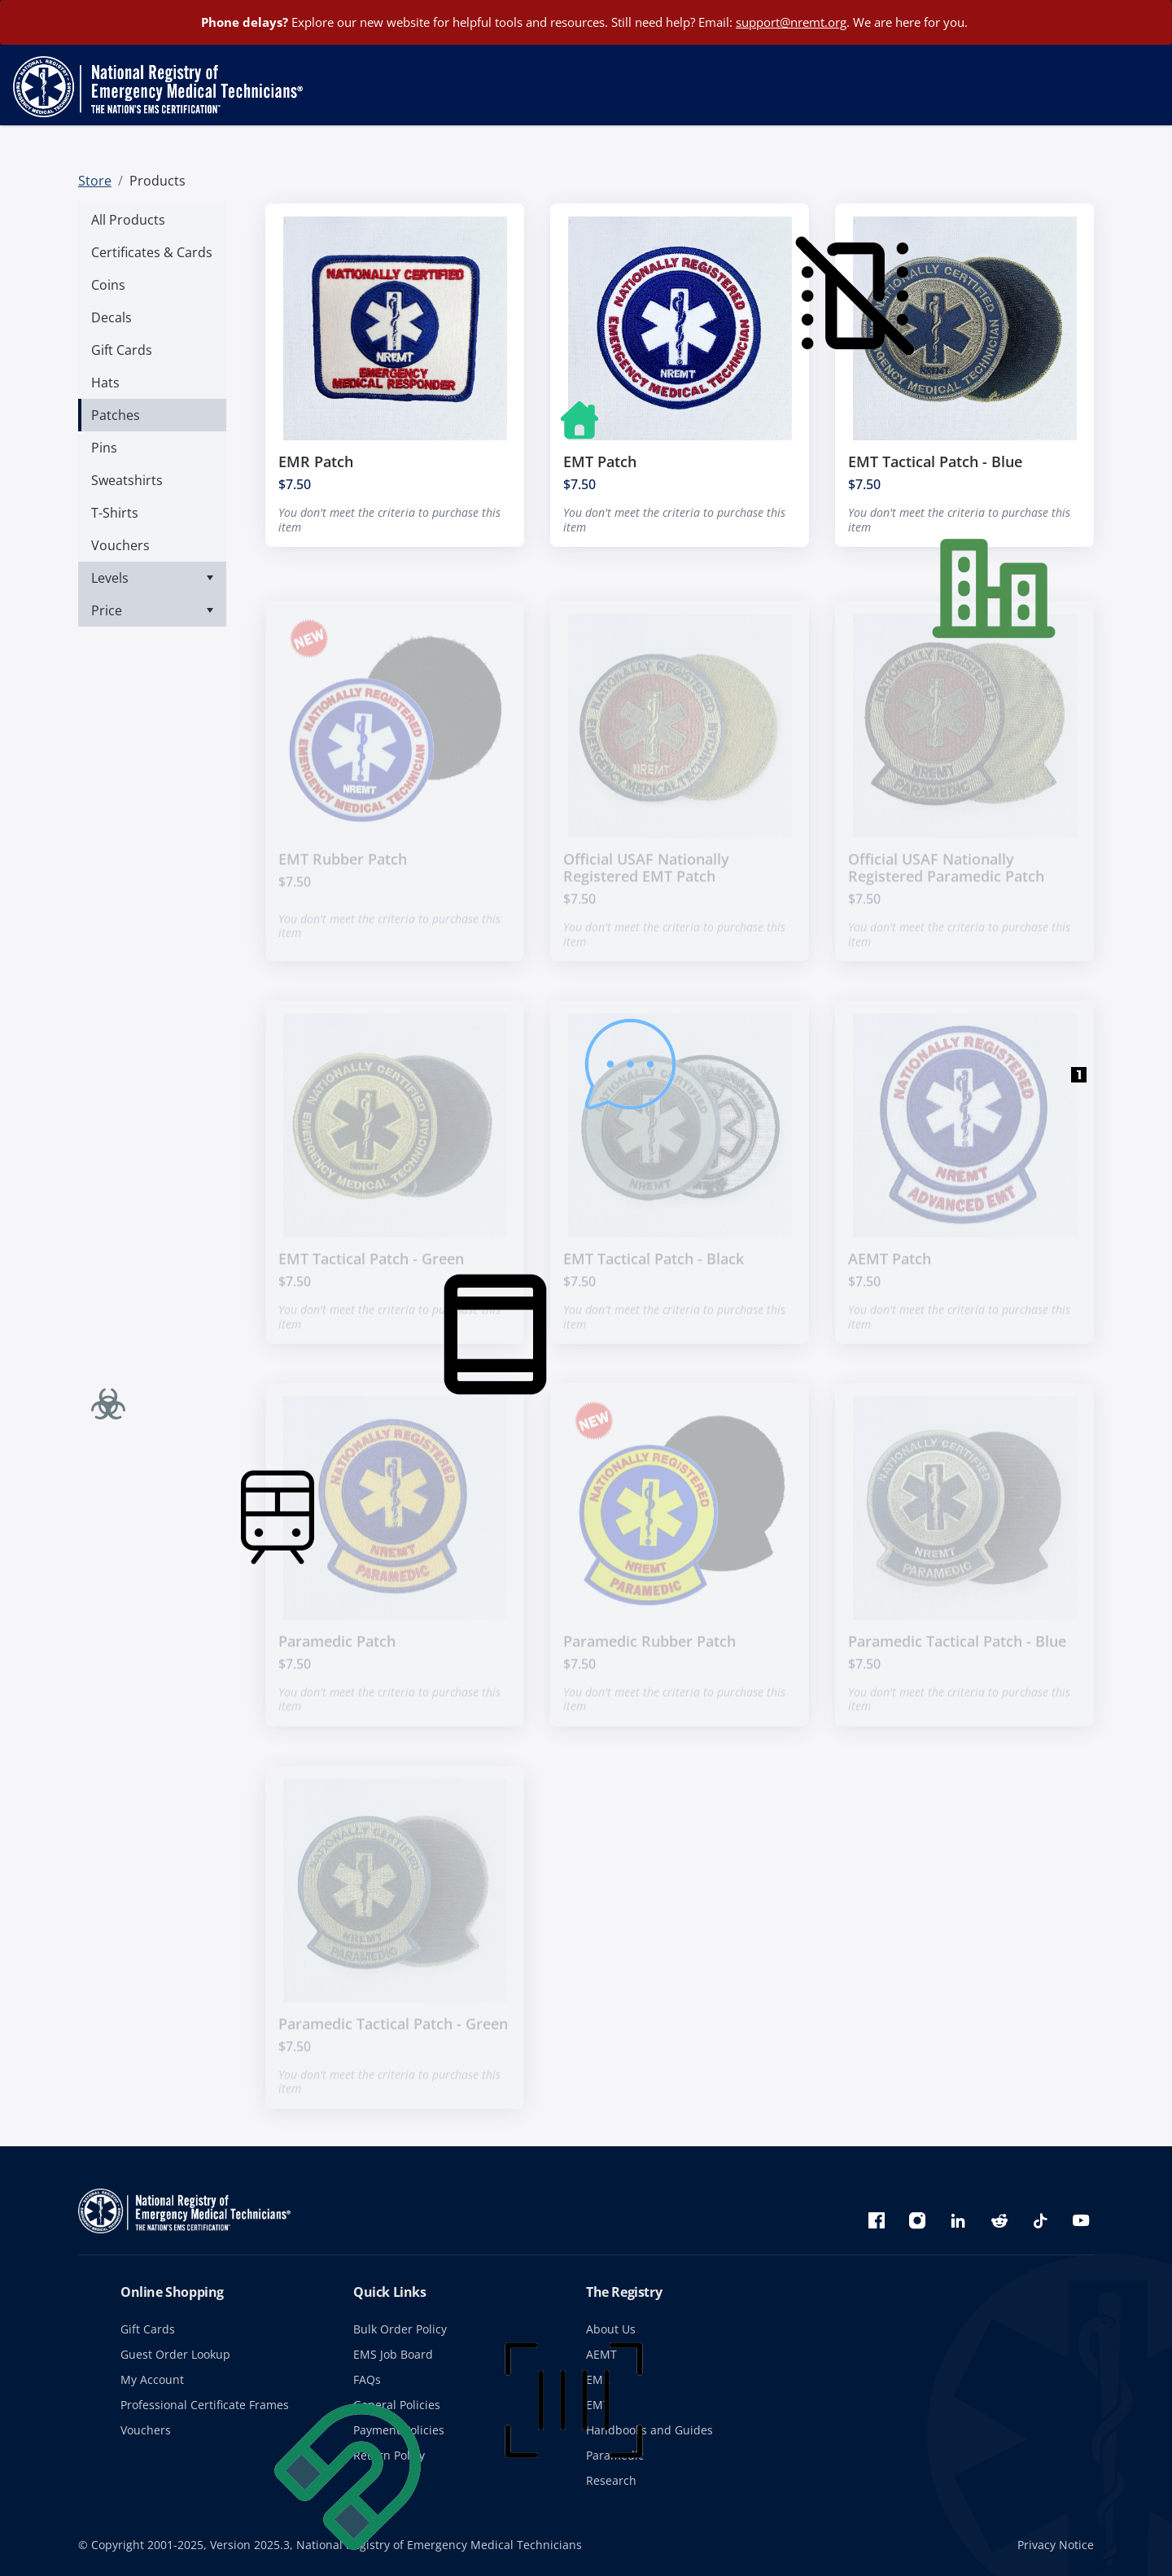 The image size is (1172, 2576). I want to click on switch to tablet view, so click(495, 1334).